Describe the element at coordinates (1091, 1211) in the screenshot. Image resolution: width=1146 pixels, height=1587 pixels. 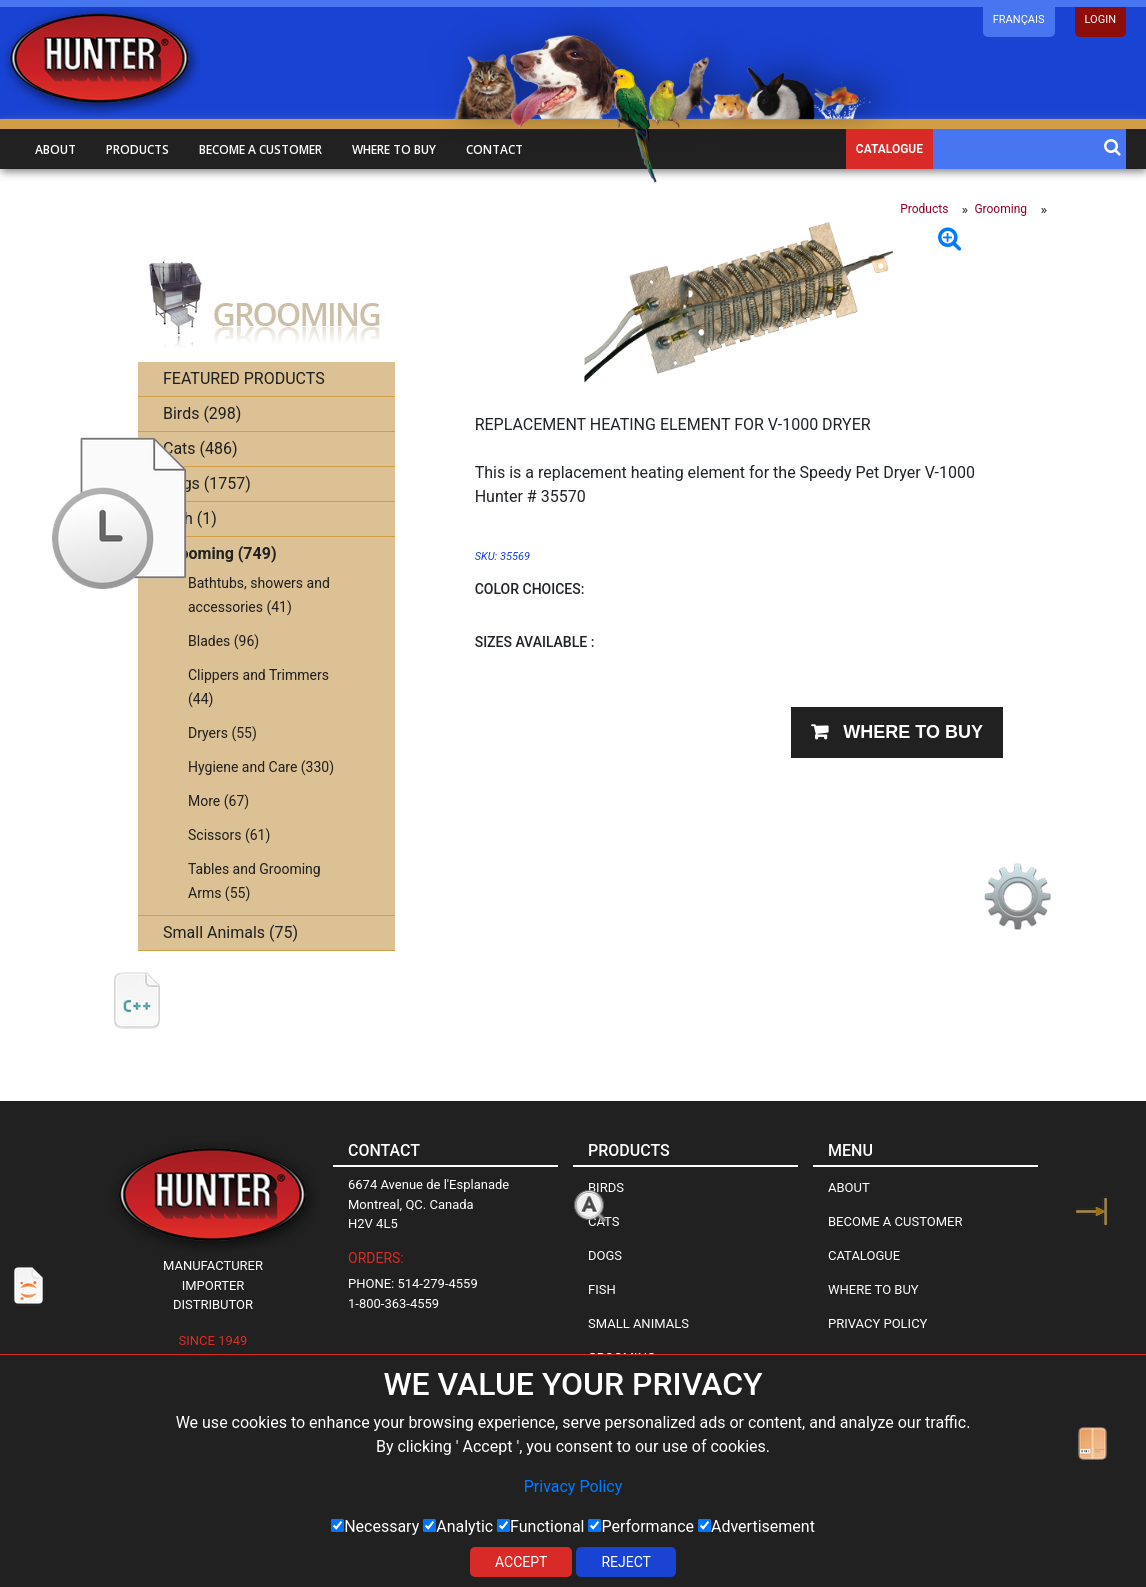
I see `skip to the last item in a list or queue` at that location.